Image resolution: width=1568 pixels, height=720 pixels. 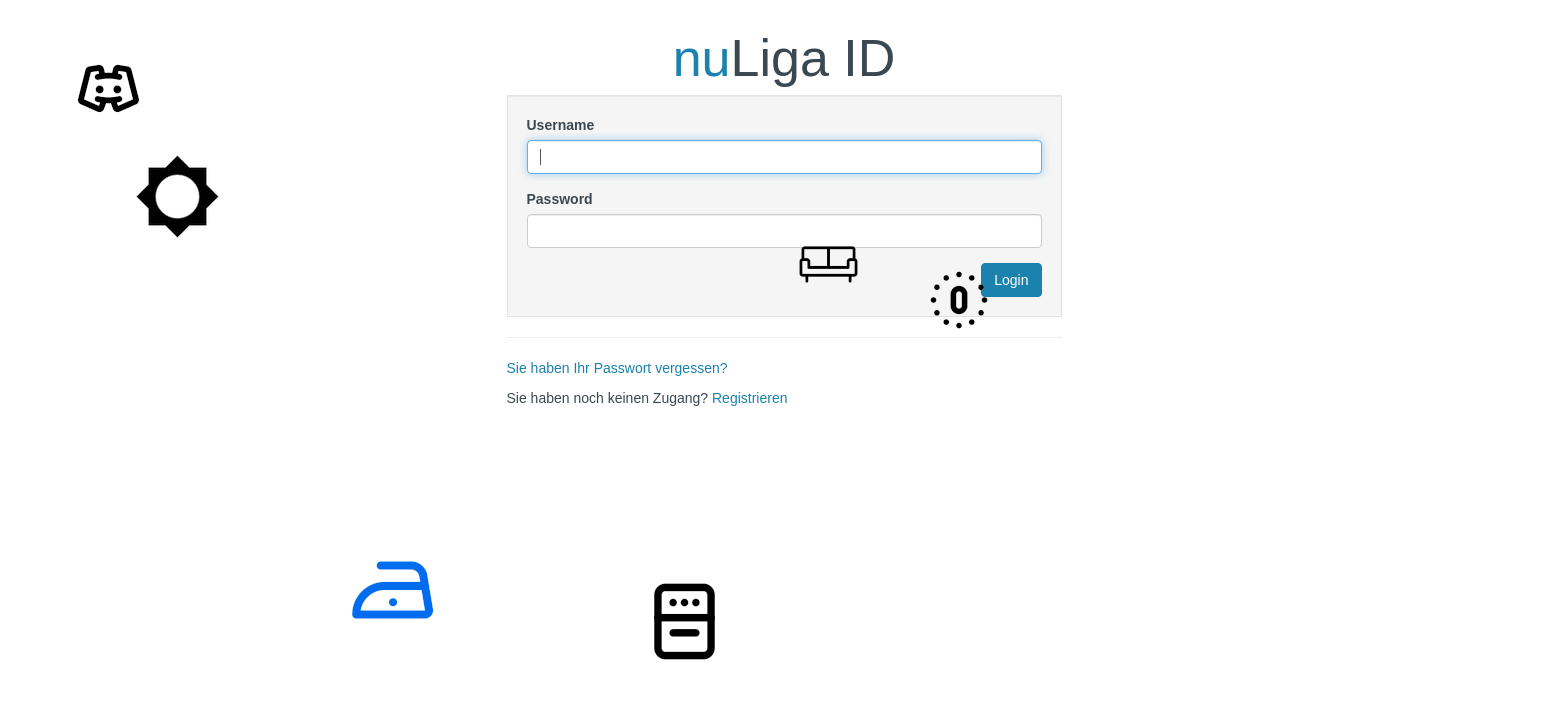 What do you see at coordinates (393, 590) in the screenshot?
I see `iron clothing or fabric care` at bounding box center [393, 590].